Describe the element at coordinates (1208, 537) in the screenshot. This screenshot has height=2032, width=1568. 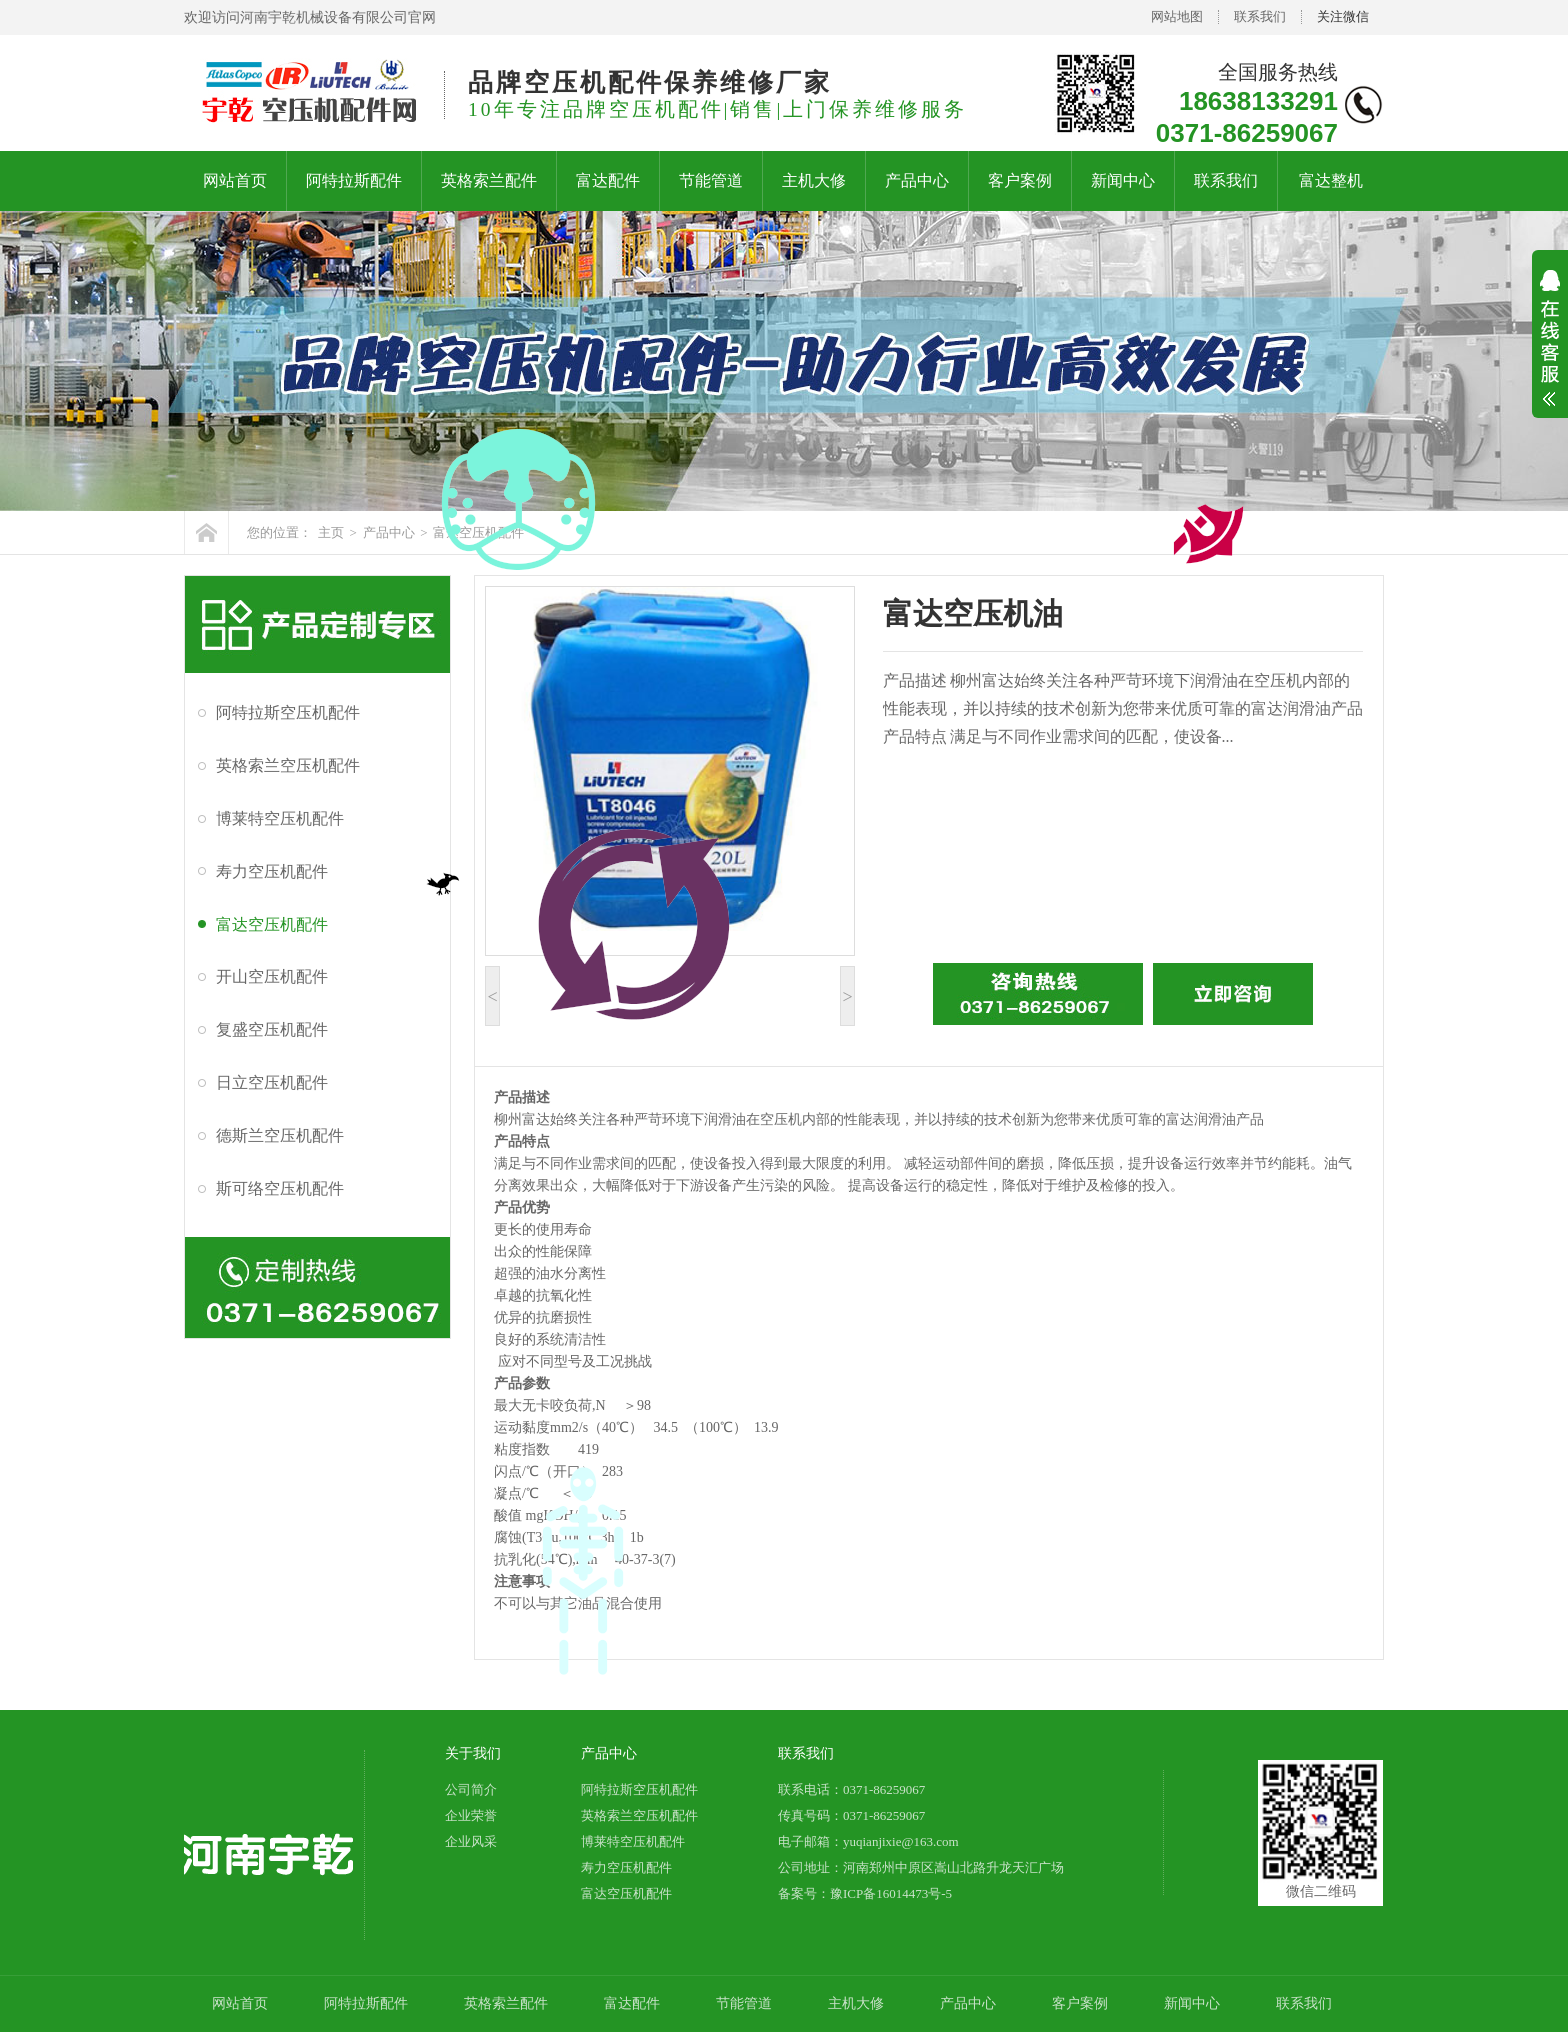
I see `select halberd weapon in game inventory` at that location.